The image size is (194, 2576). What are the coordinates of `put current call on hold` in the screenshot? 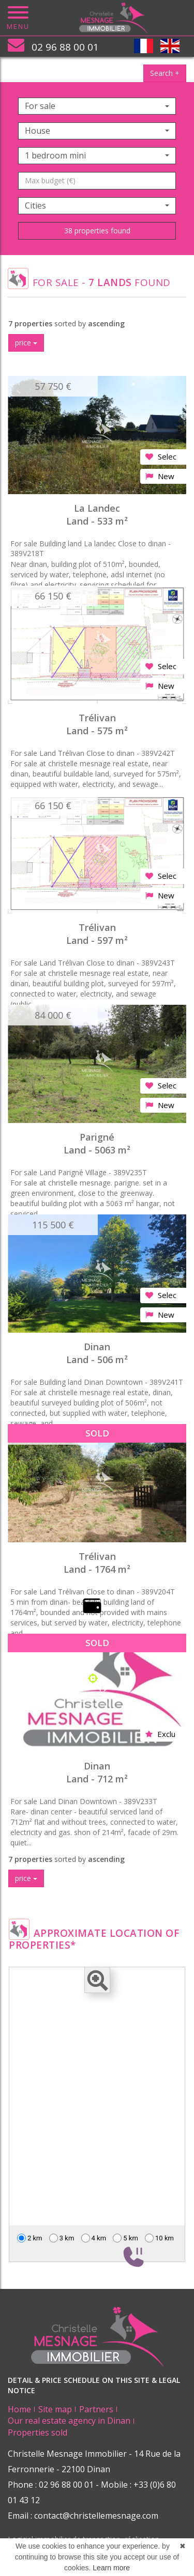 It's located at (134, 2256).